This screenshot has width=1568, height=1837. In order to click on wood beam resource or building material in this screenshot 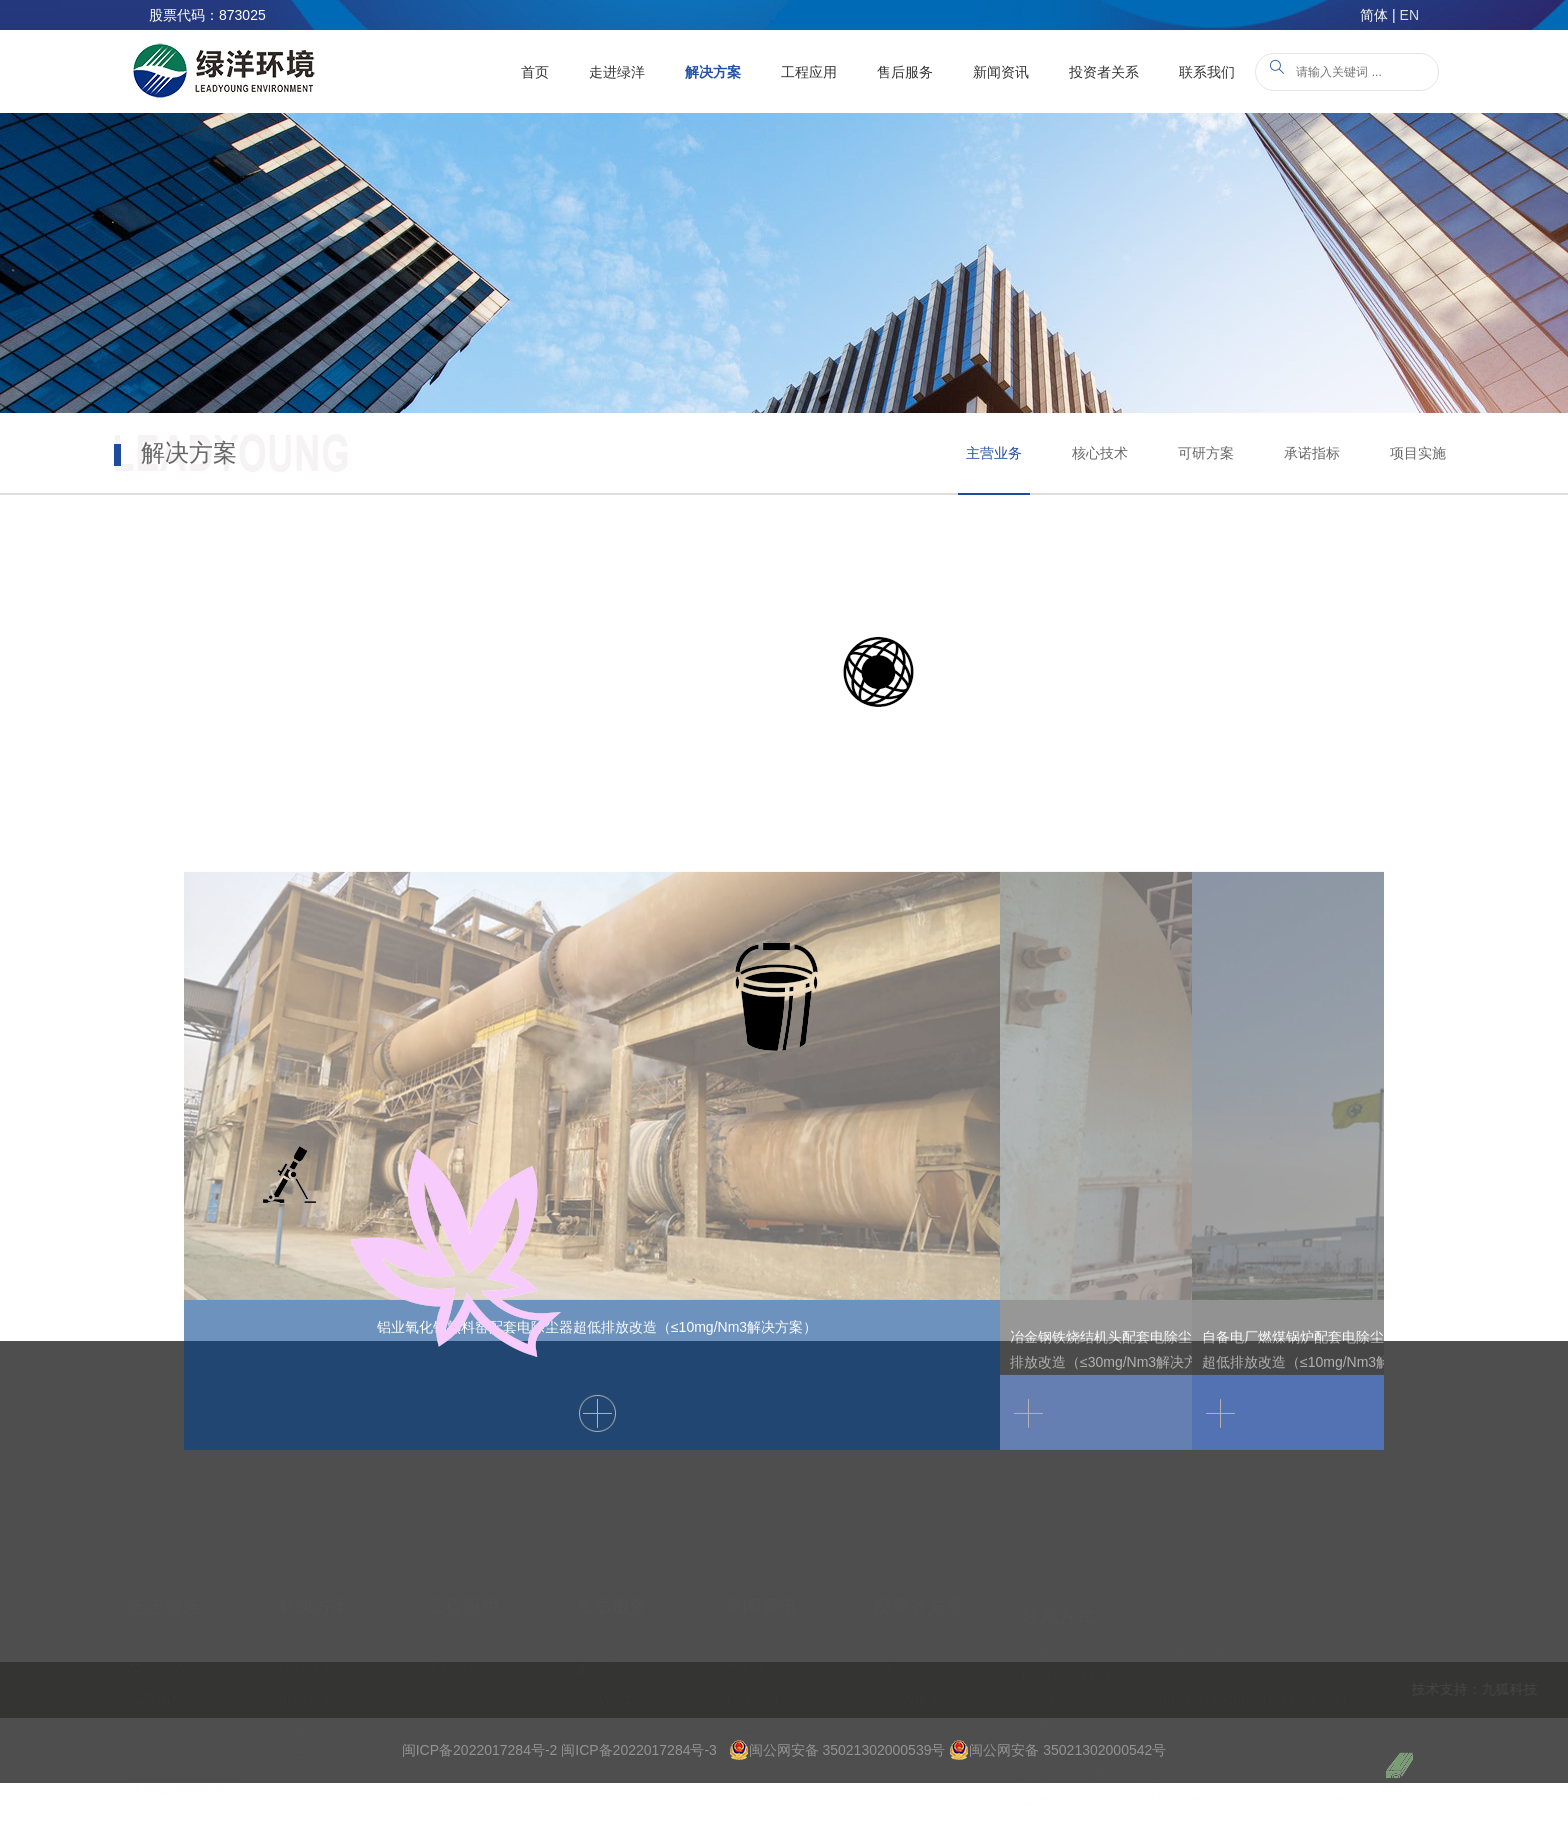, I will do `click(1399, 1765)`.